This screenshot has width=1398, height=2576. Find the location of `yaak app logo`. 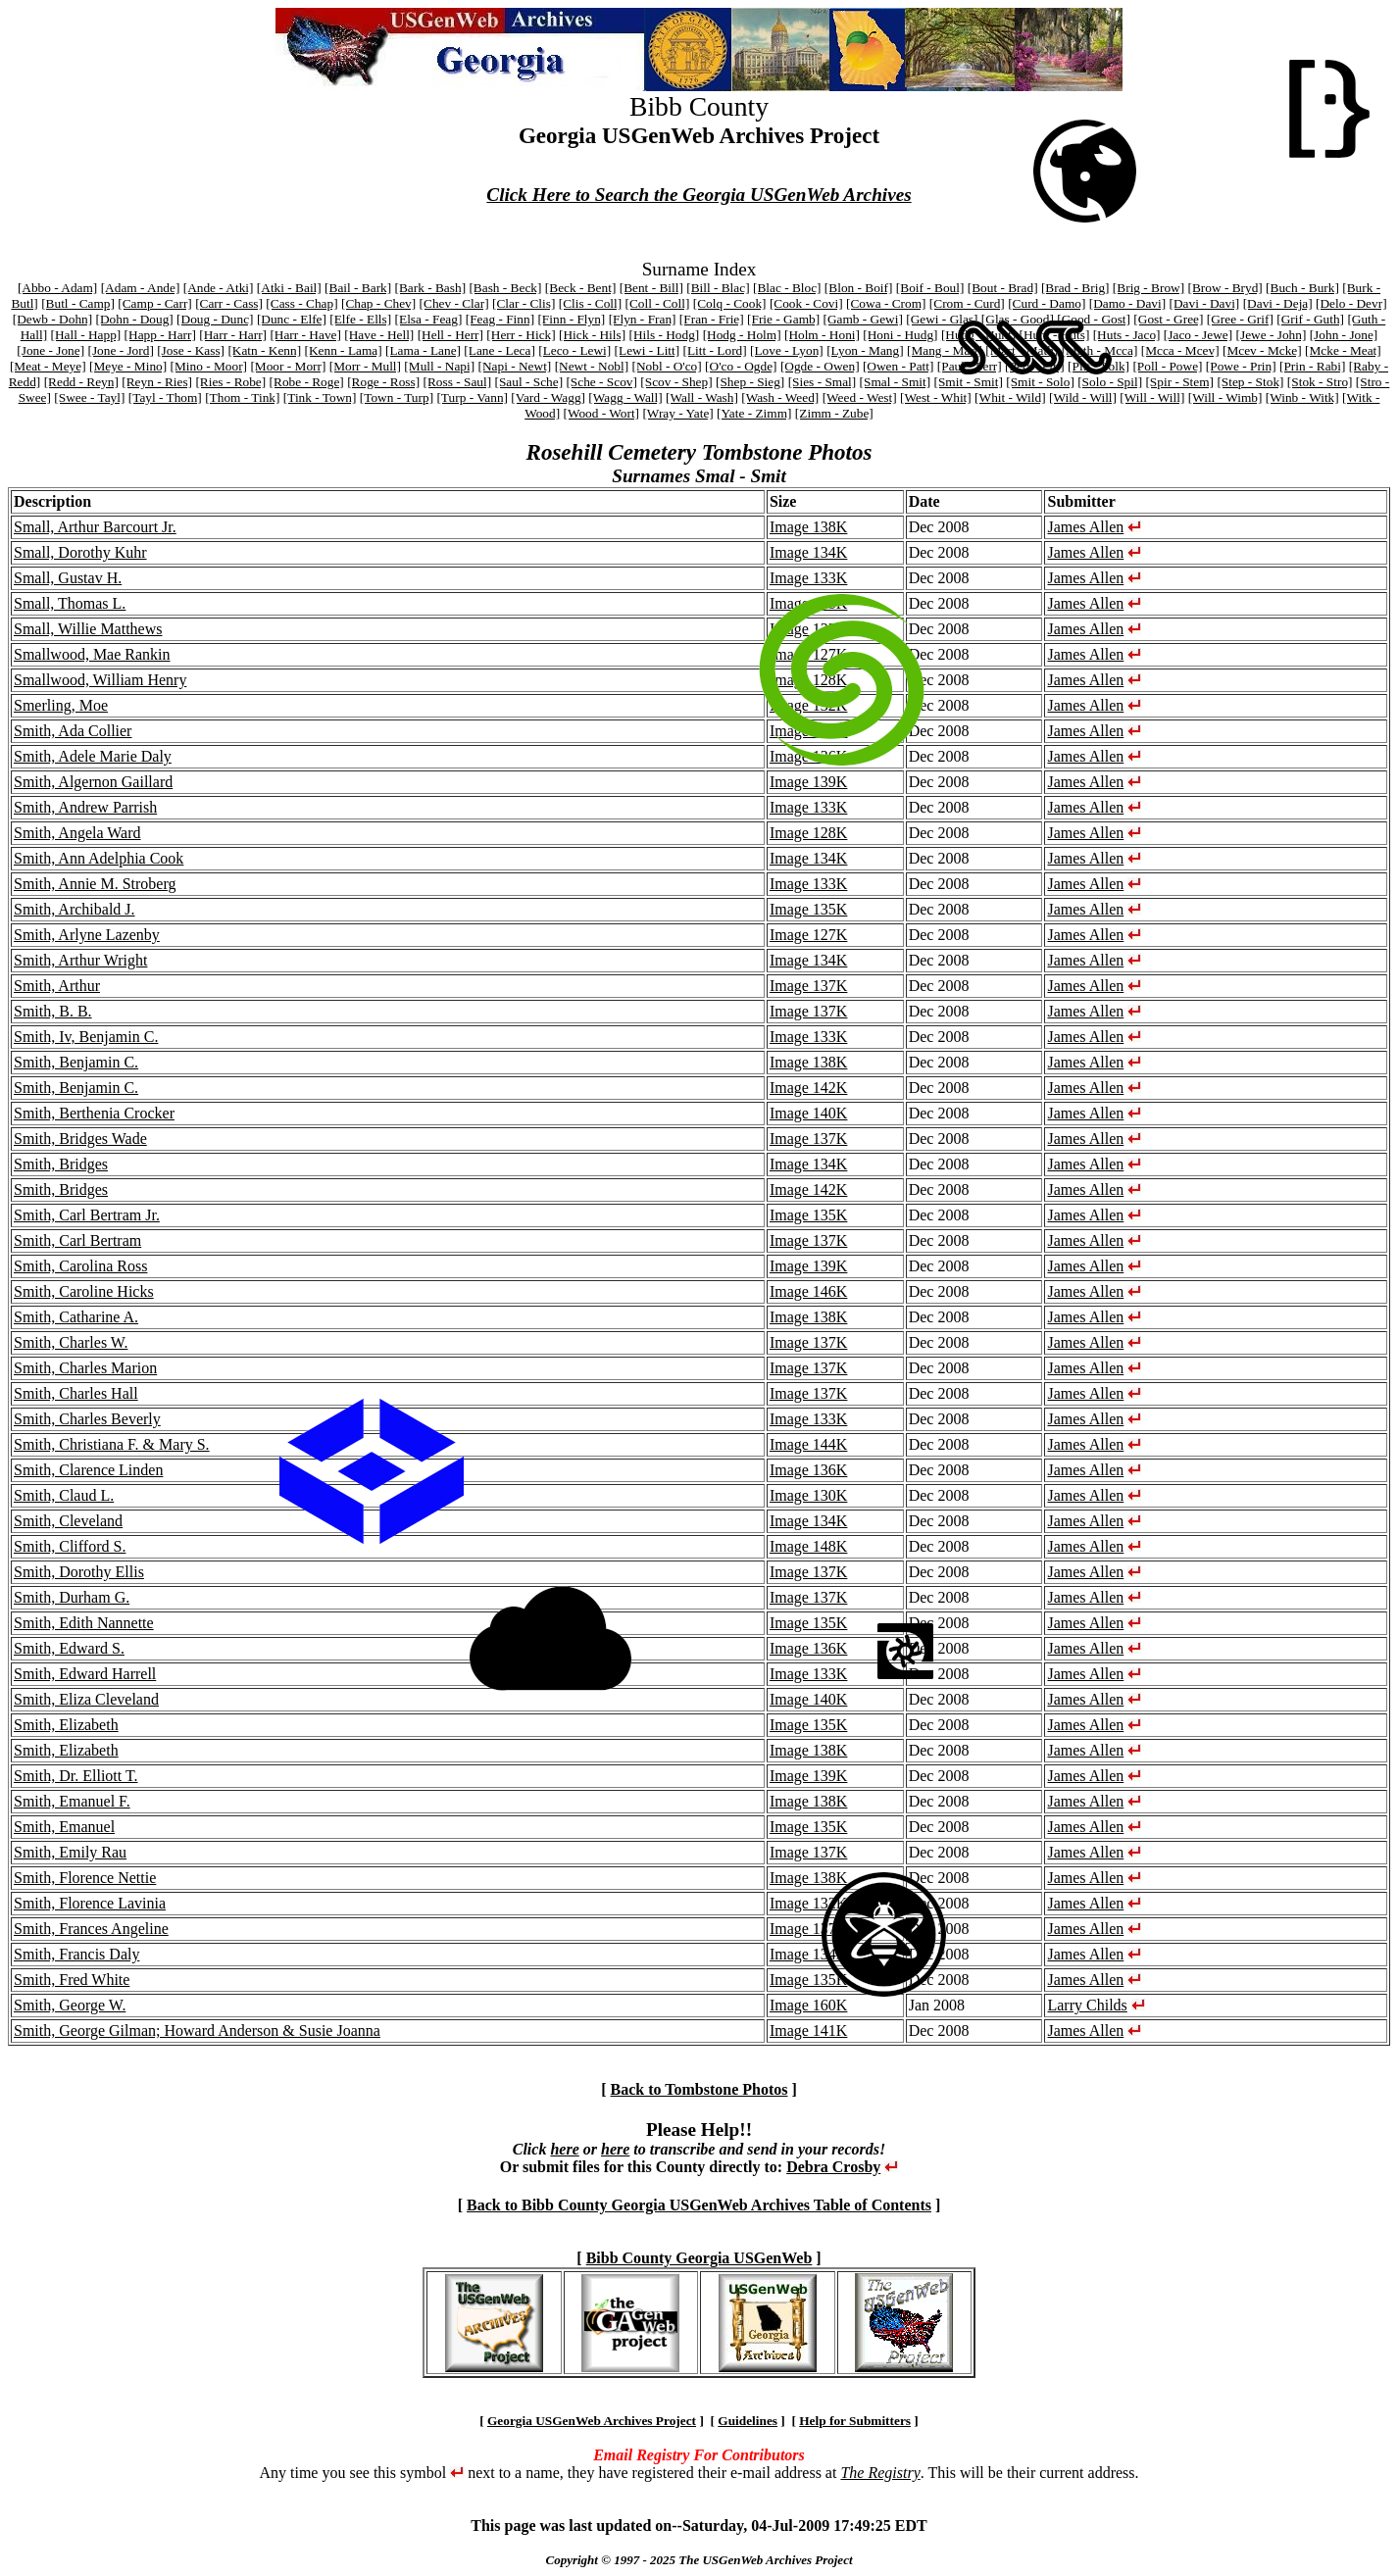

yaak app logo is located at coordinates (1084, 171).